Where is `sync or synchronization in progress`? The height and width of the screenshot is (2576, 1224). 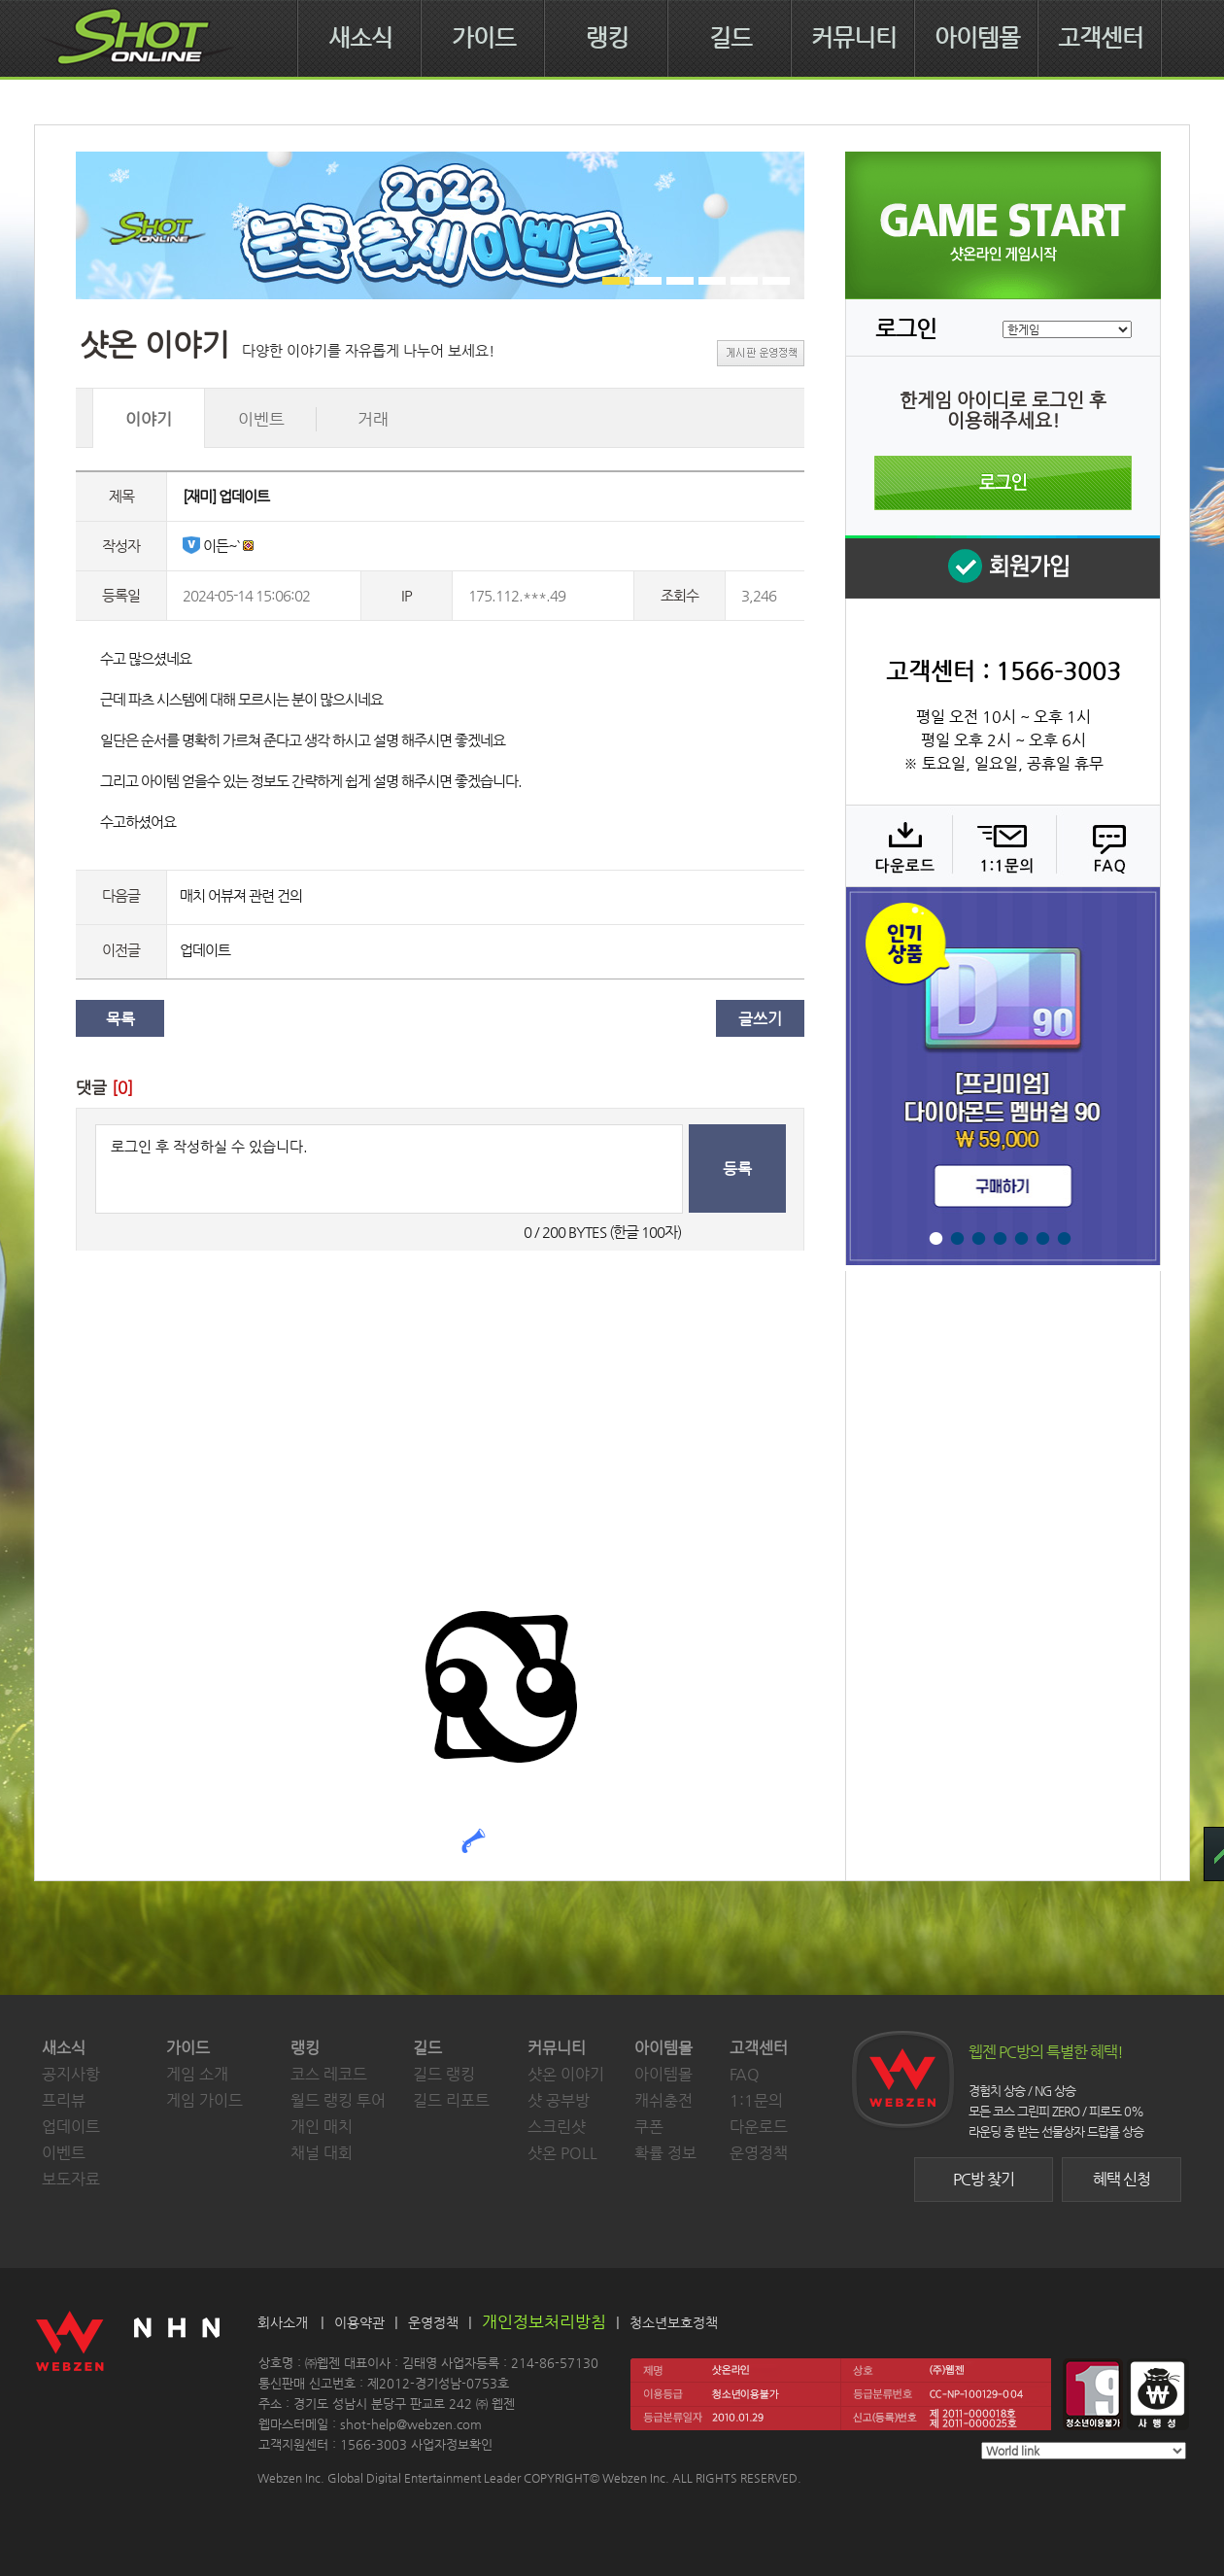
sync or synchronization in progress is located at coordinates (501, 1687).